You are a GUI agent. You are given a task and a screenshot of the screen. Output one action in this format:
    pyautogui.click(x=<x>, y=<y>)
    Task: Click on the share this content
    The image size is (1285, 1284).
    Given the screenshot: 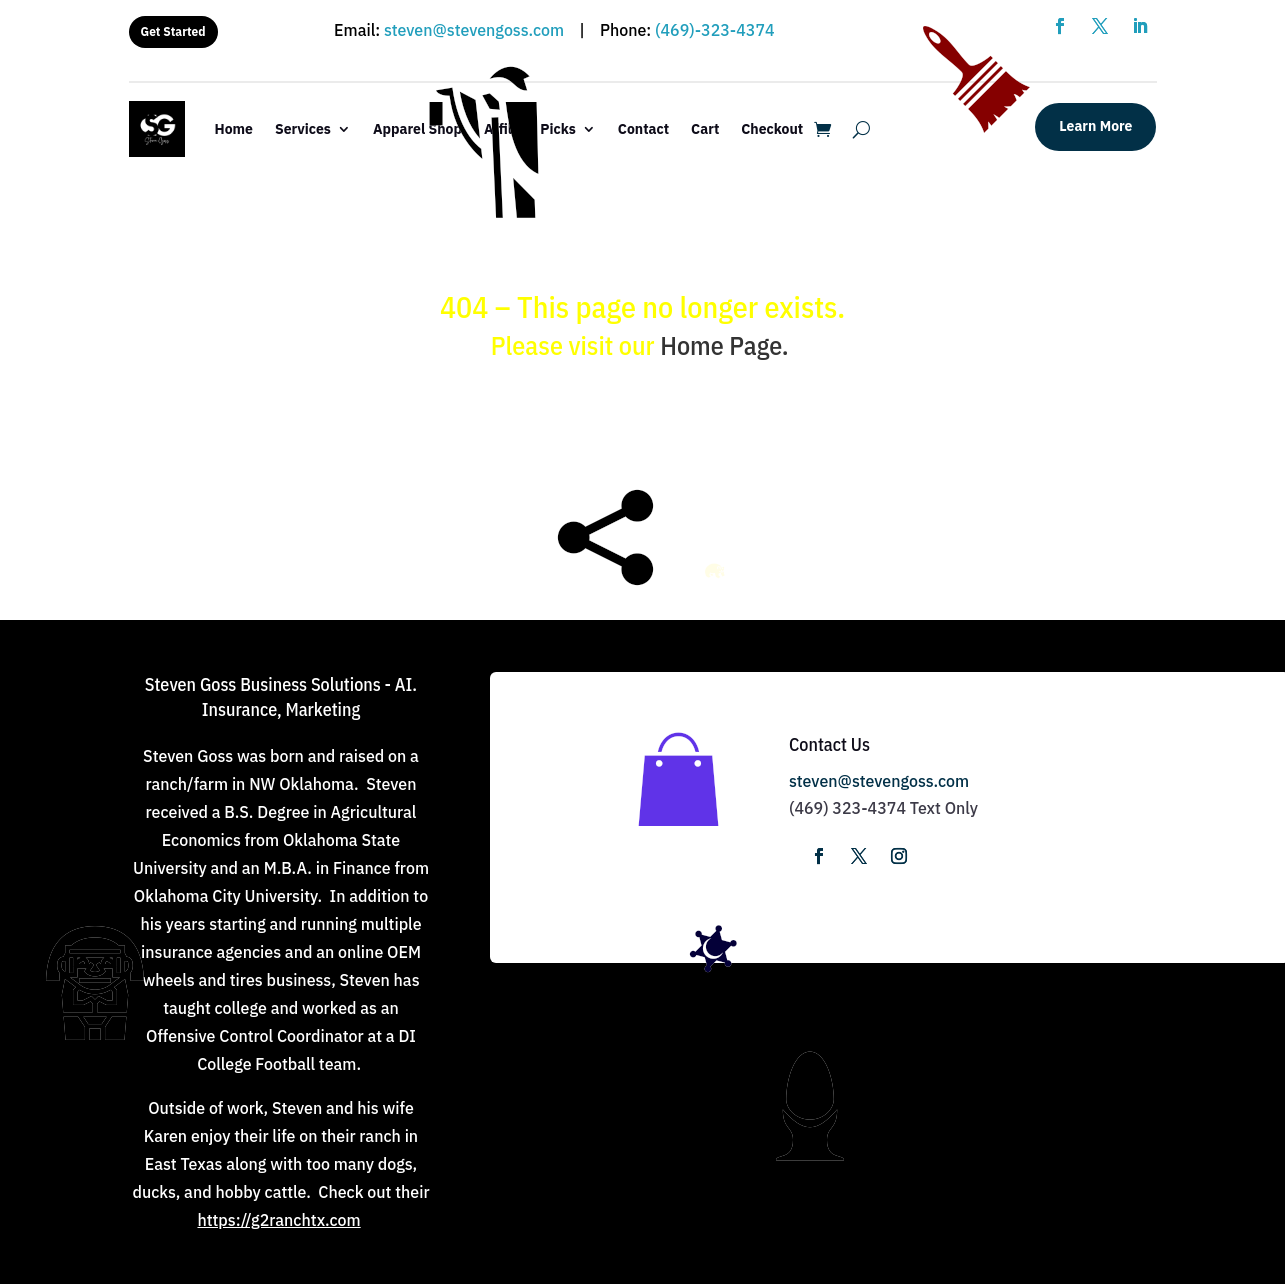 What is the action you would take?
    pyautogui.click(x=605, y=537)
    